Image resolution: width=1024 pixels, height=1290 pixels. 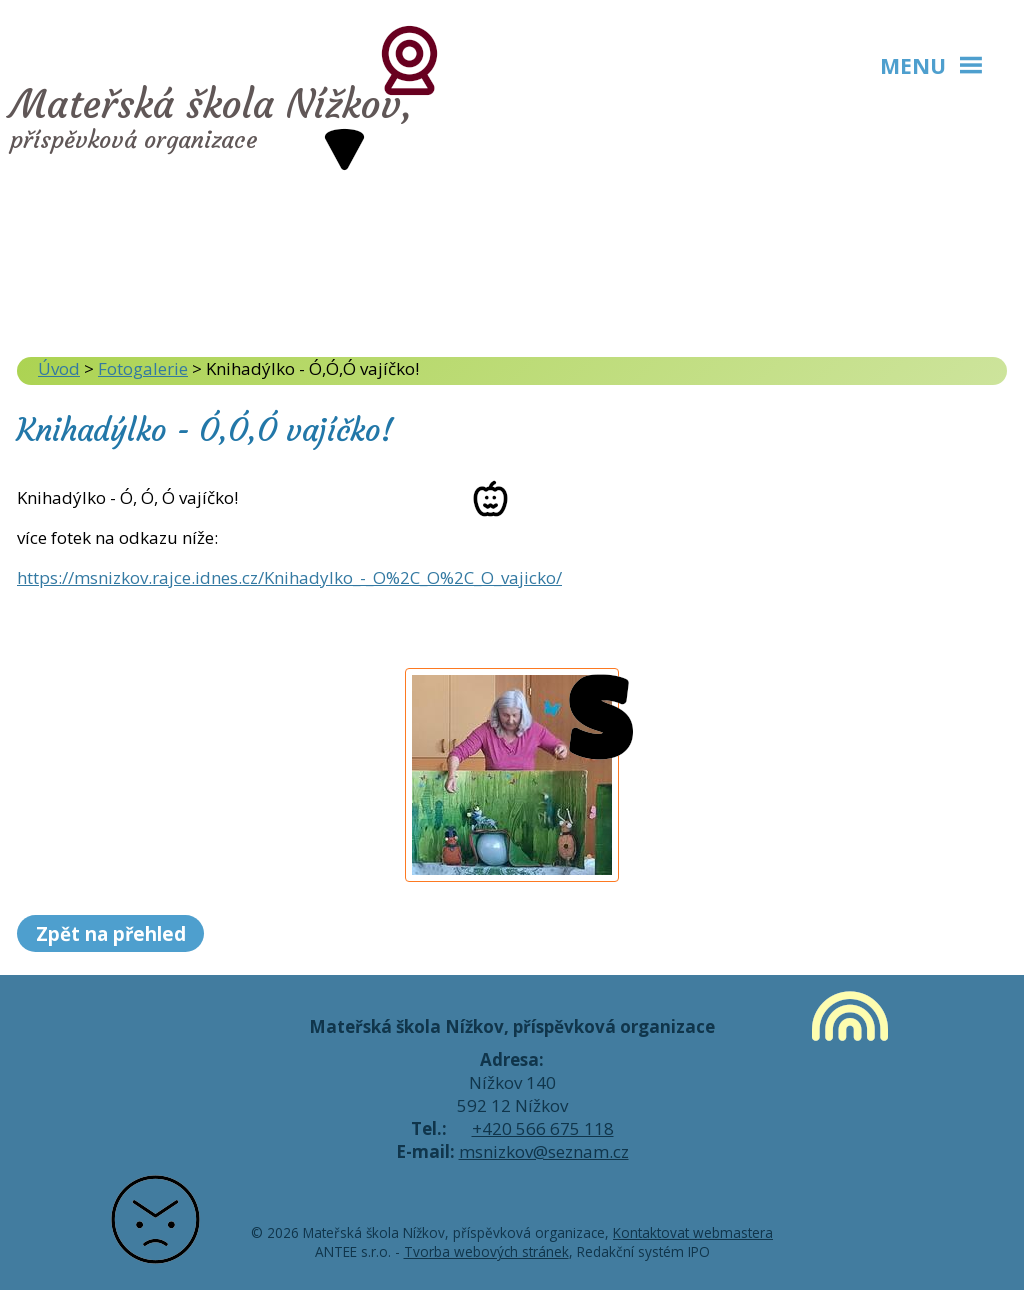 What do you see at coordinates (155, 1219) in the screenshot?
I see `react to a message with anger` at bounding box center [155, 1219].